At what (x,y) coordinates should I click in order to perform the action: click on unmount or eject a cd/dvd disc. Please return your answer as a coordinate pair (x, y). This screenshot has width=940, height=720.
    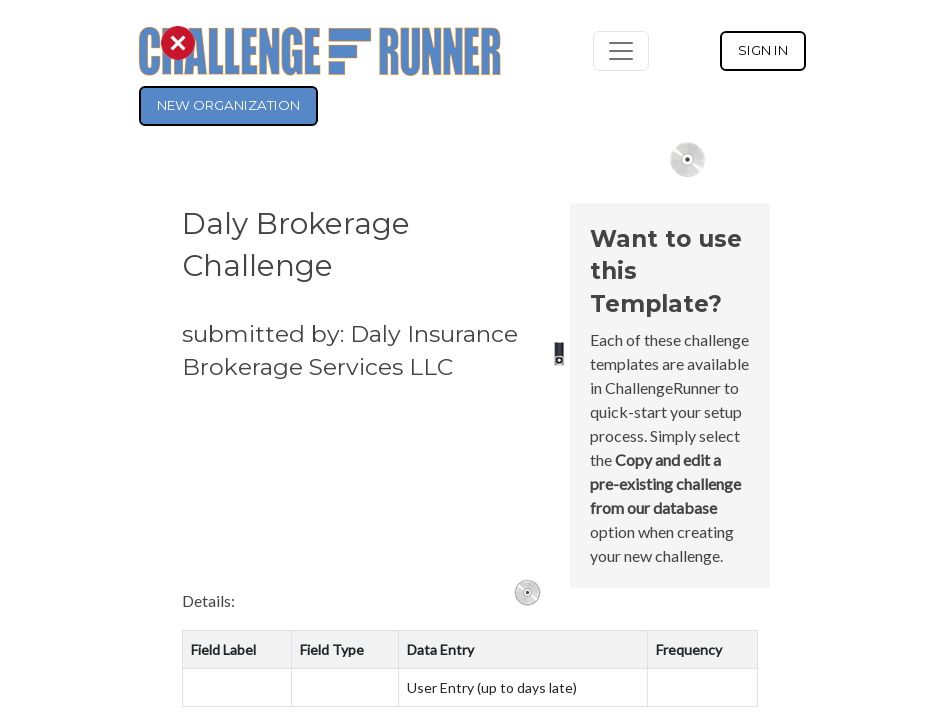
    Looking at the image, I should click on (687, 159).